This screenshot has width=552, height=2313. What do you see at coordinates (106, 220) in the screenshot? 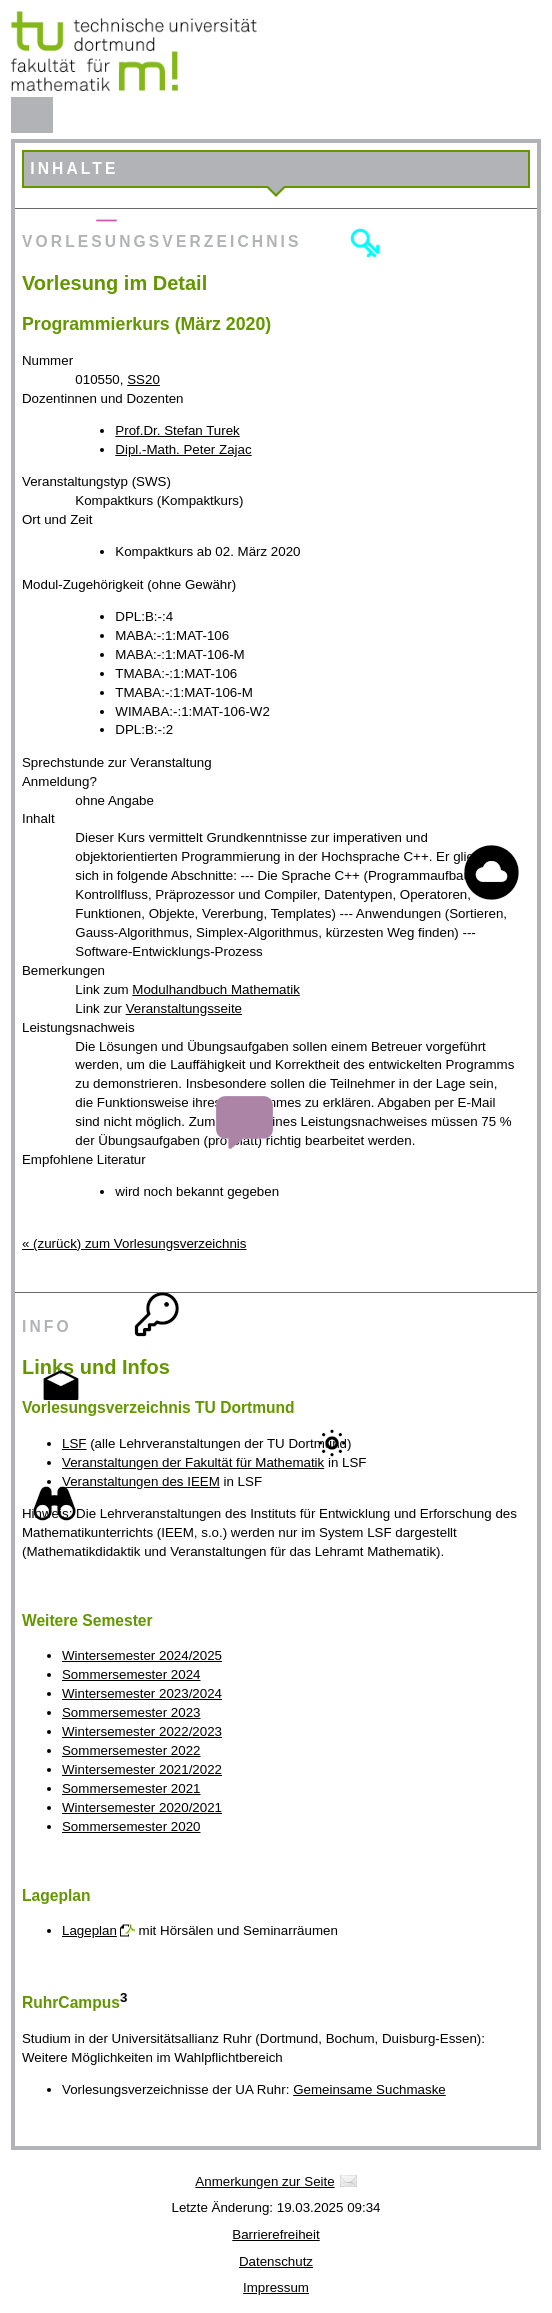
I see `remove an item from a list` at bounding box center [106, 220].